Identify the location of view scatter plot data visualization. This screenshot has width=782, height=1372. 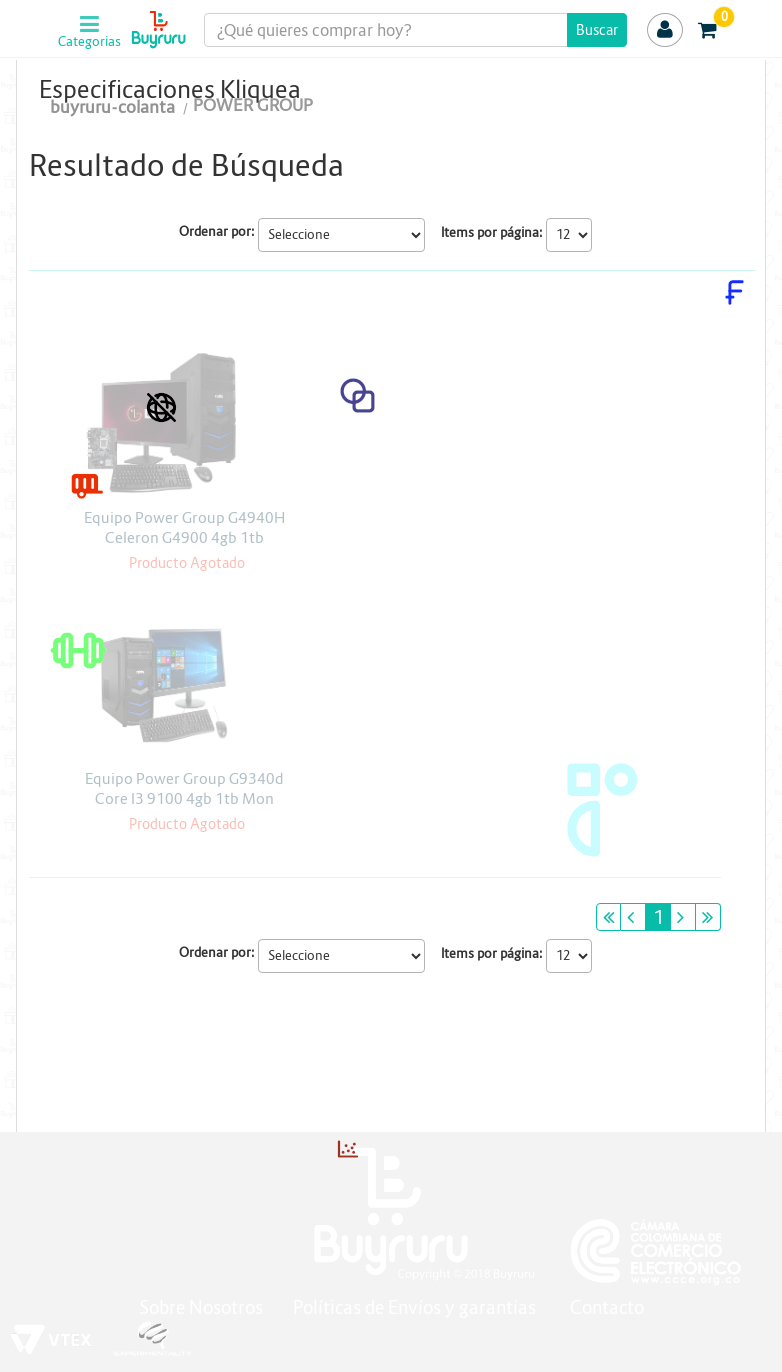
(348, 1149).